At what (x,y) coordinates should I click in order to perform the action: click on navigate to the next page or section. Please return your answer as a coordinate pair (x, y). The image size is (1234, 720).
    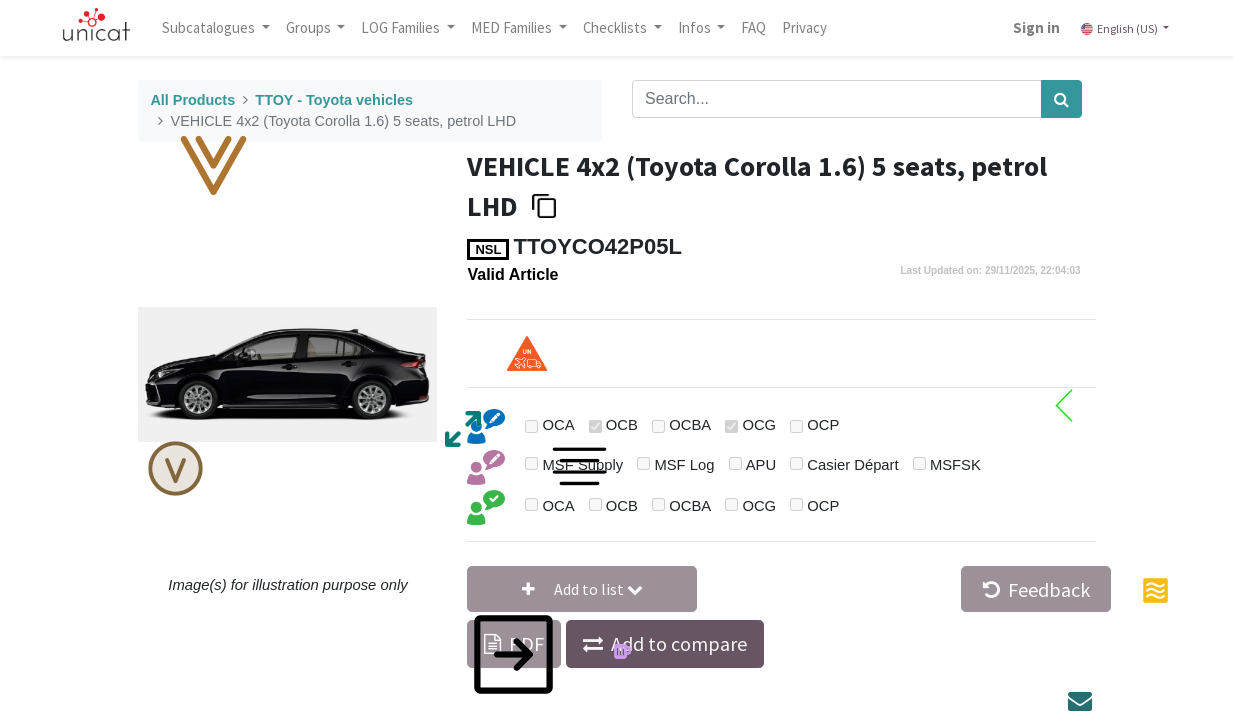
    Looking at the image, I should click on (513, 654).